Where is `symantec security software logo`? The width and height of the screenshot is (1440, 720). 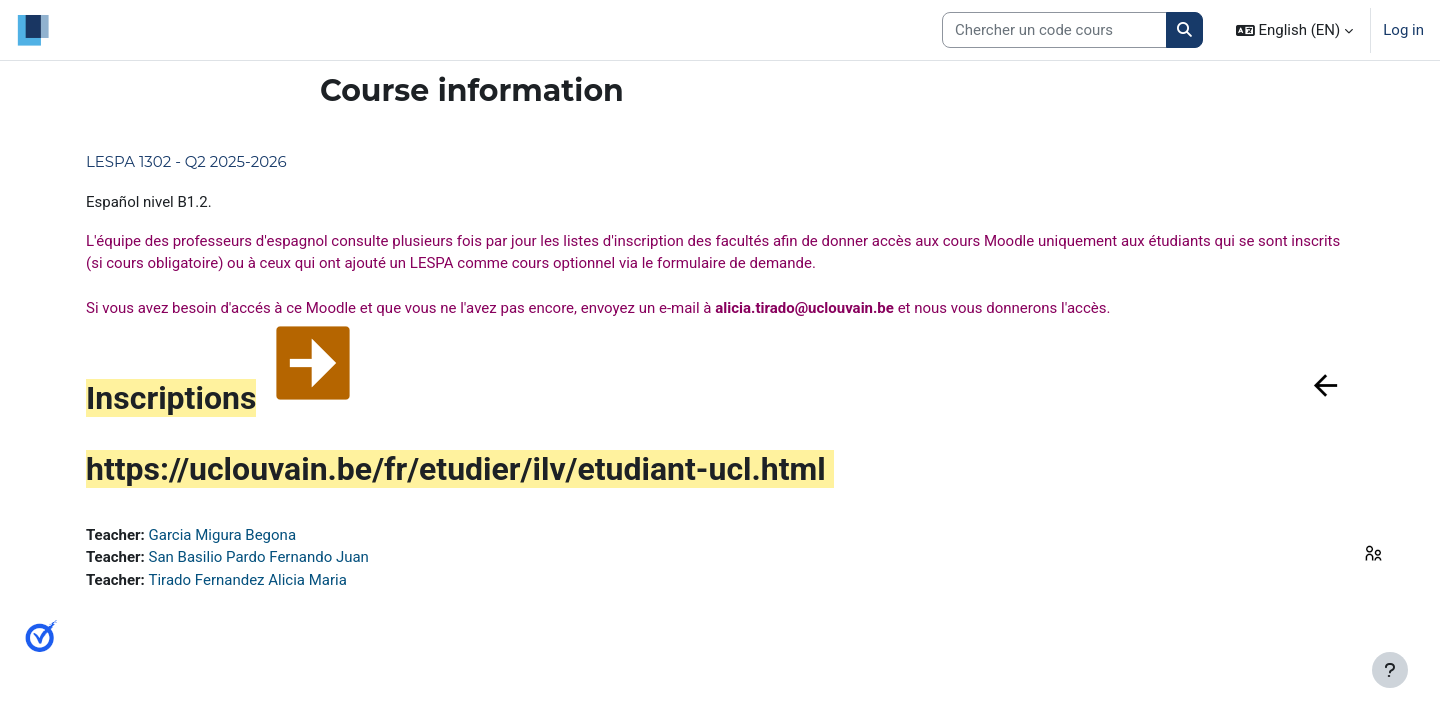
symantec security software logo is located at coordinates (41, 636).